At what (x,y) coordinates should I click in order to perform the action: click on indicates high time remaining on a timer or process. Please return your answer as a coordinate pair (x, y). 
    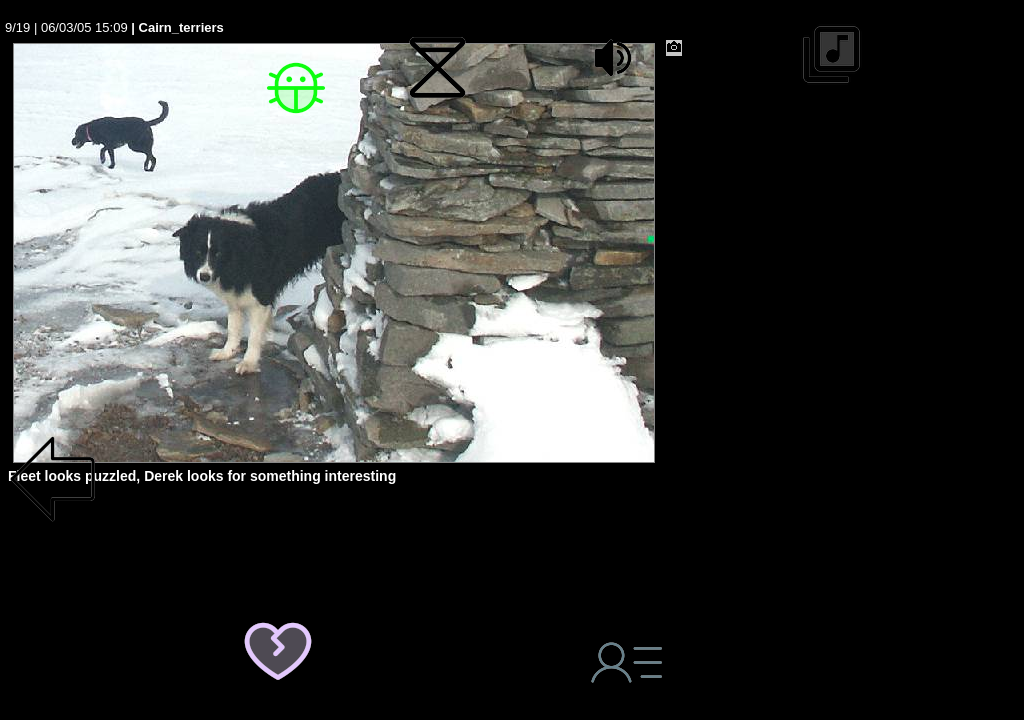
    Looking at the image, I should click on (437, 67).